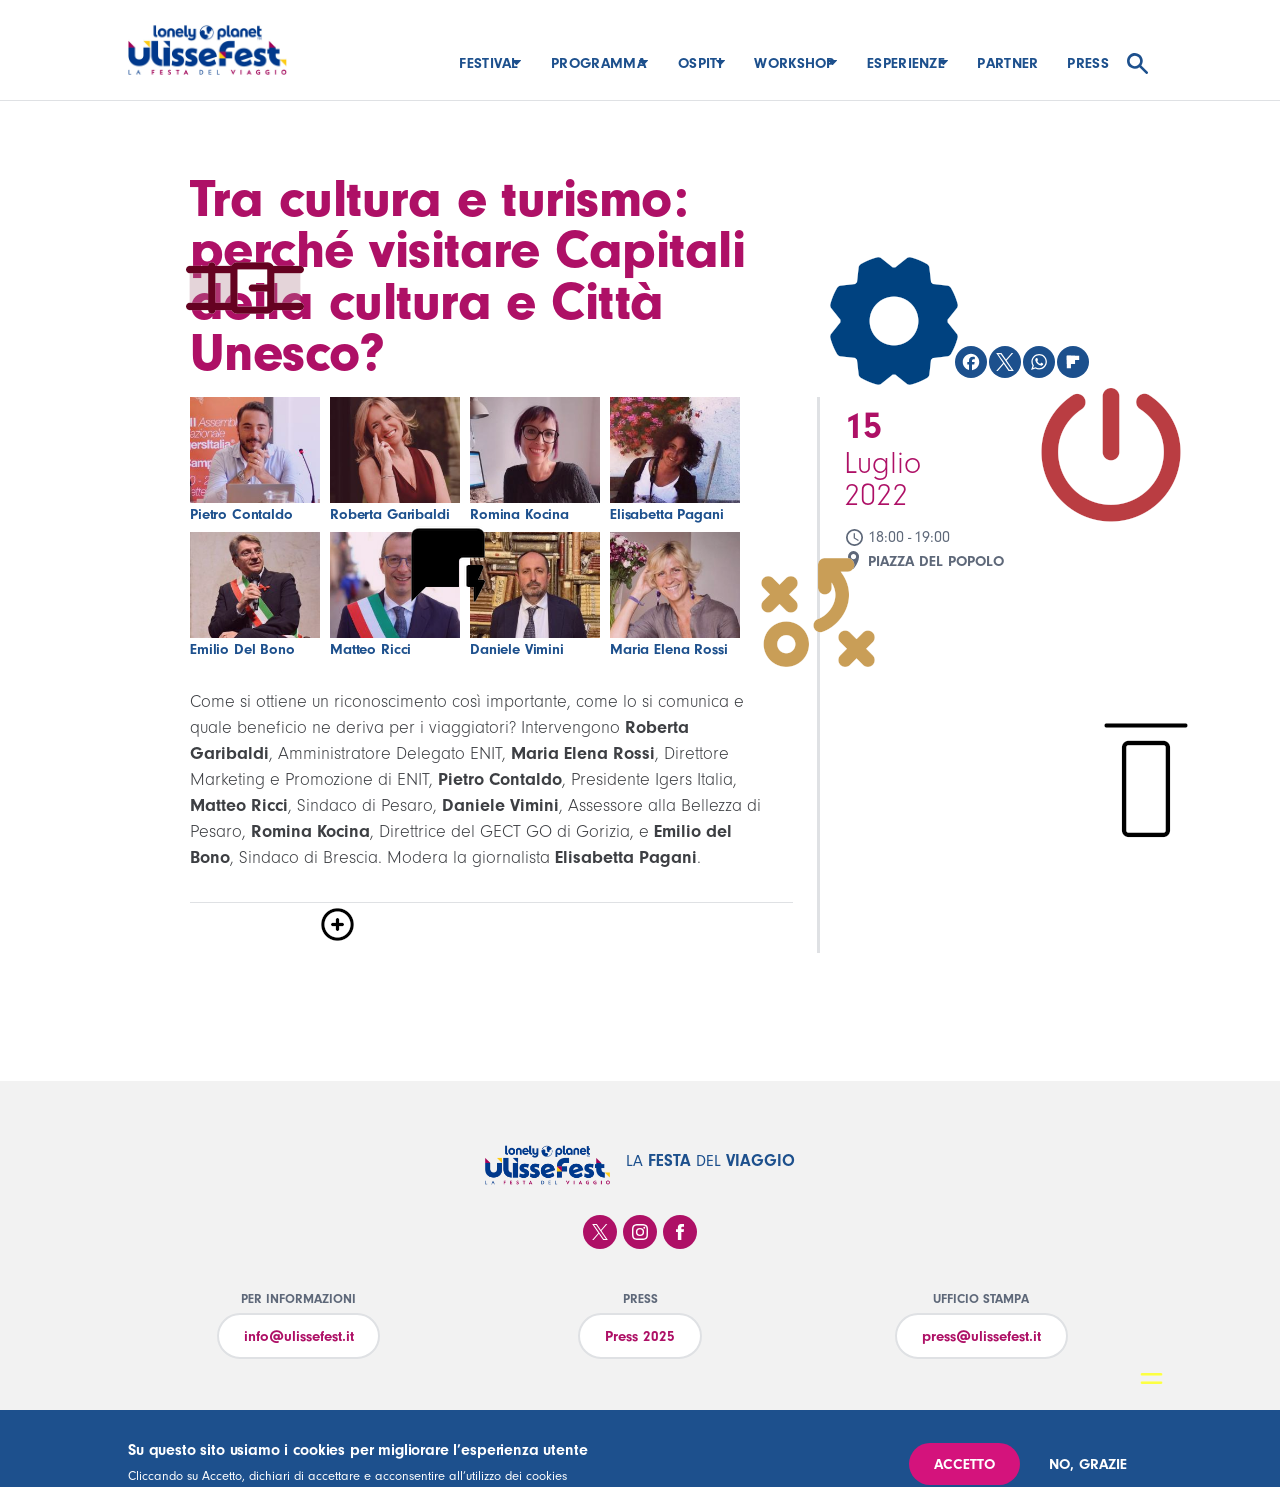 The height and width of the screenshot is (1487, 1280). Describe the element at coordinates (337, 924) in the screenshot. I see `add a new item` at that location.